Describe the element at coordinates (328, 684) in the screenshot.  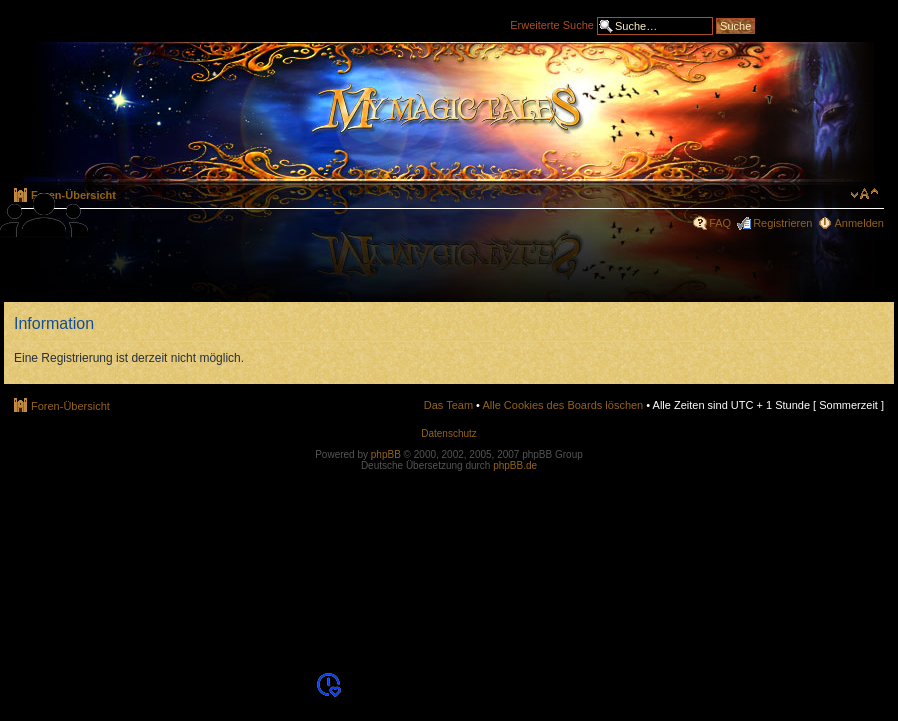
I see `view your favorite or saved times` at that location.